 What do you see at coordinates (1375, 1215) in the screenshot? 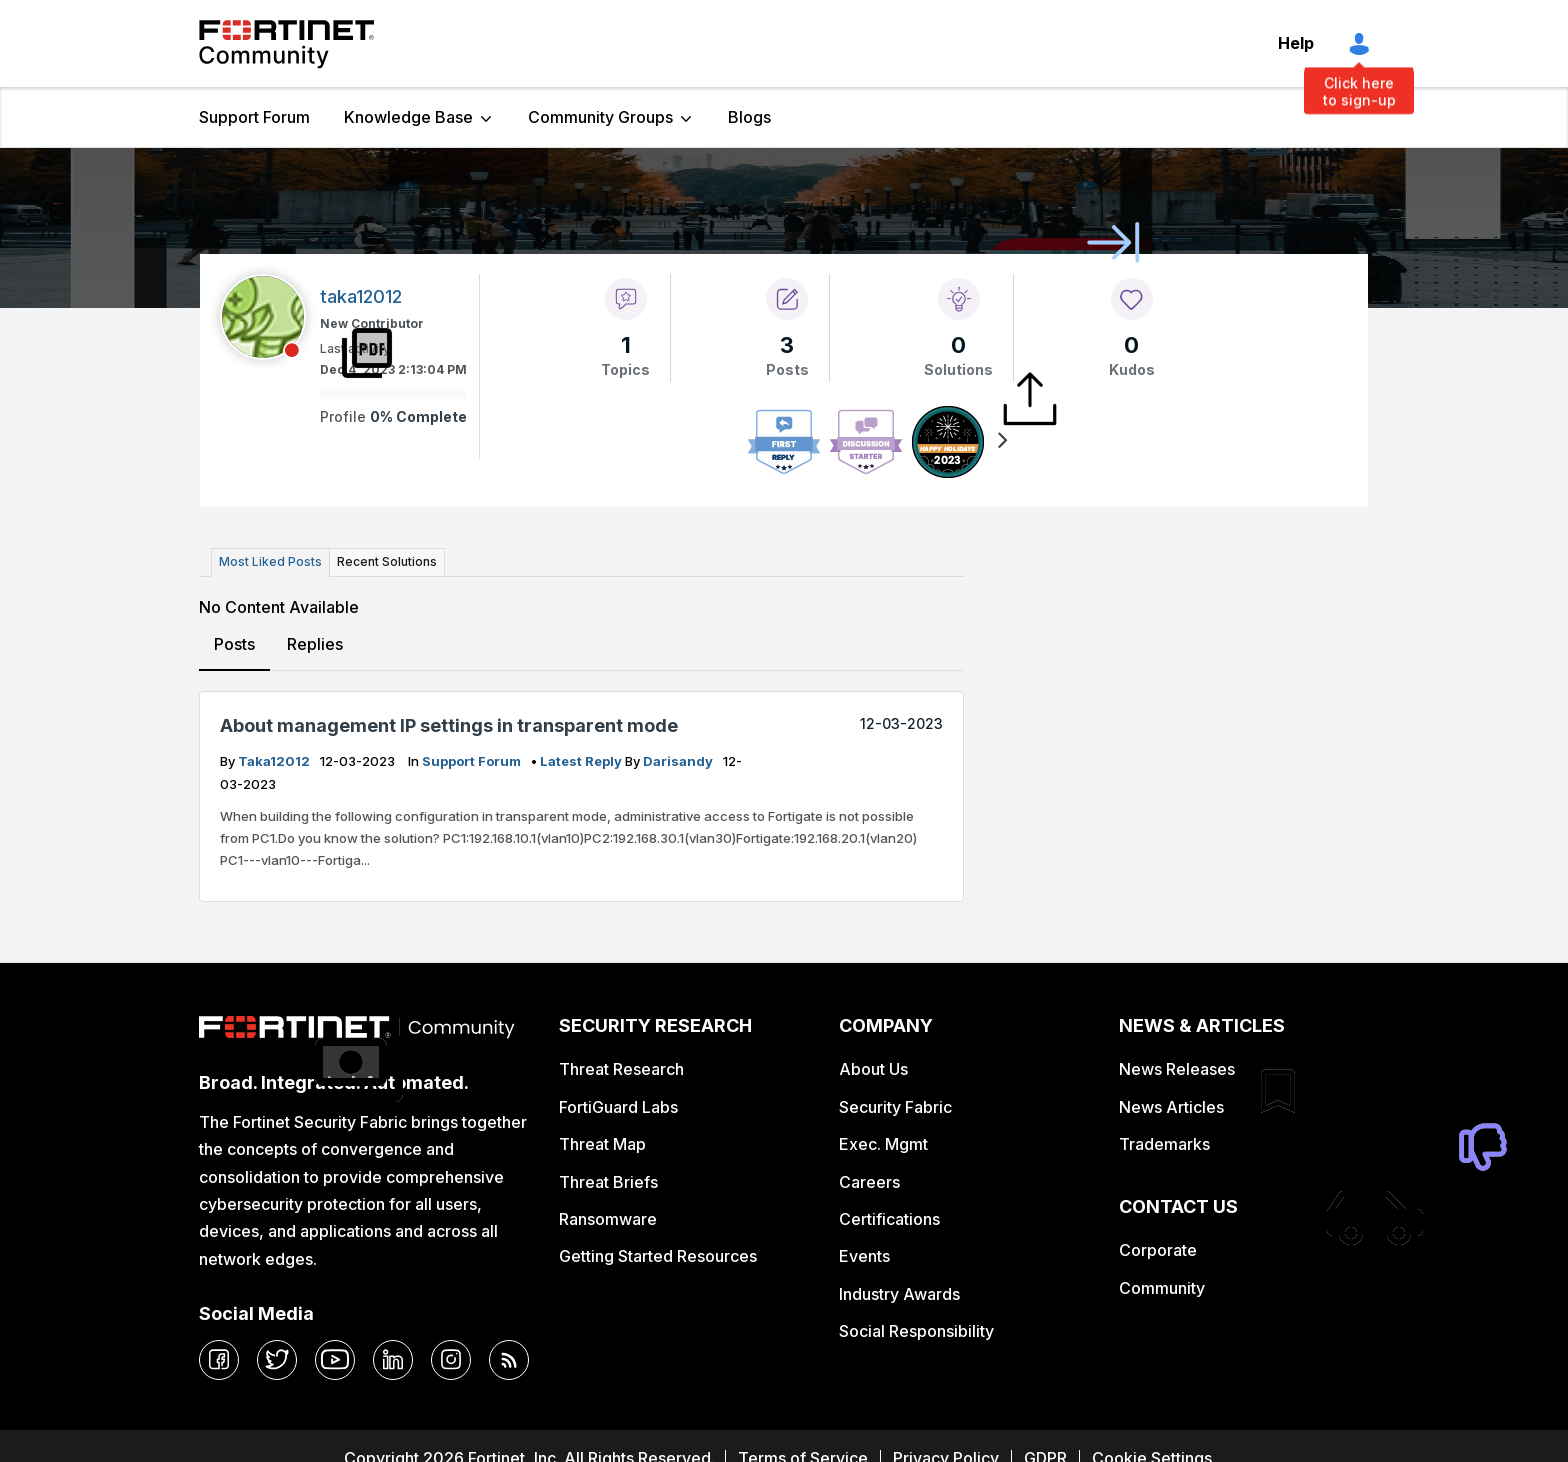
I see `access vehicle or car-related settings` at bounding box center [1375, 1215].